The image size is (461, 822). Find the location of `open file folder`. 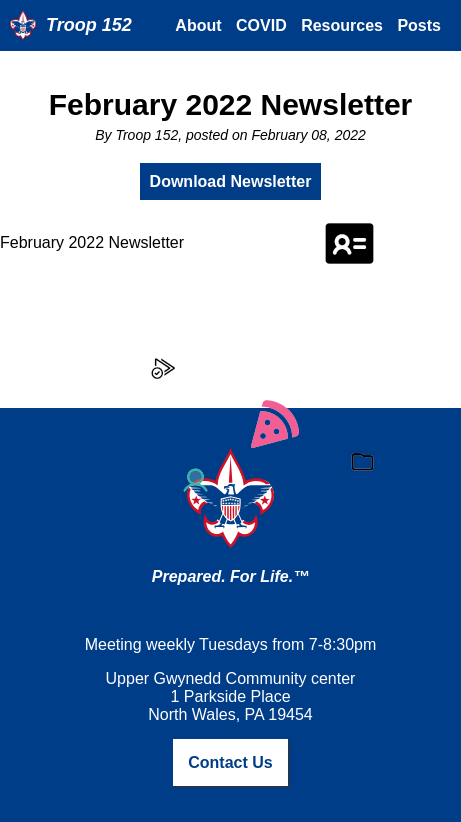

open file folder is located at coordinates (362, 462).